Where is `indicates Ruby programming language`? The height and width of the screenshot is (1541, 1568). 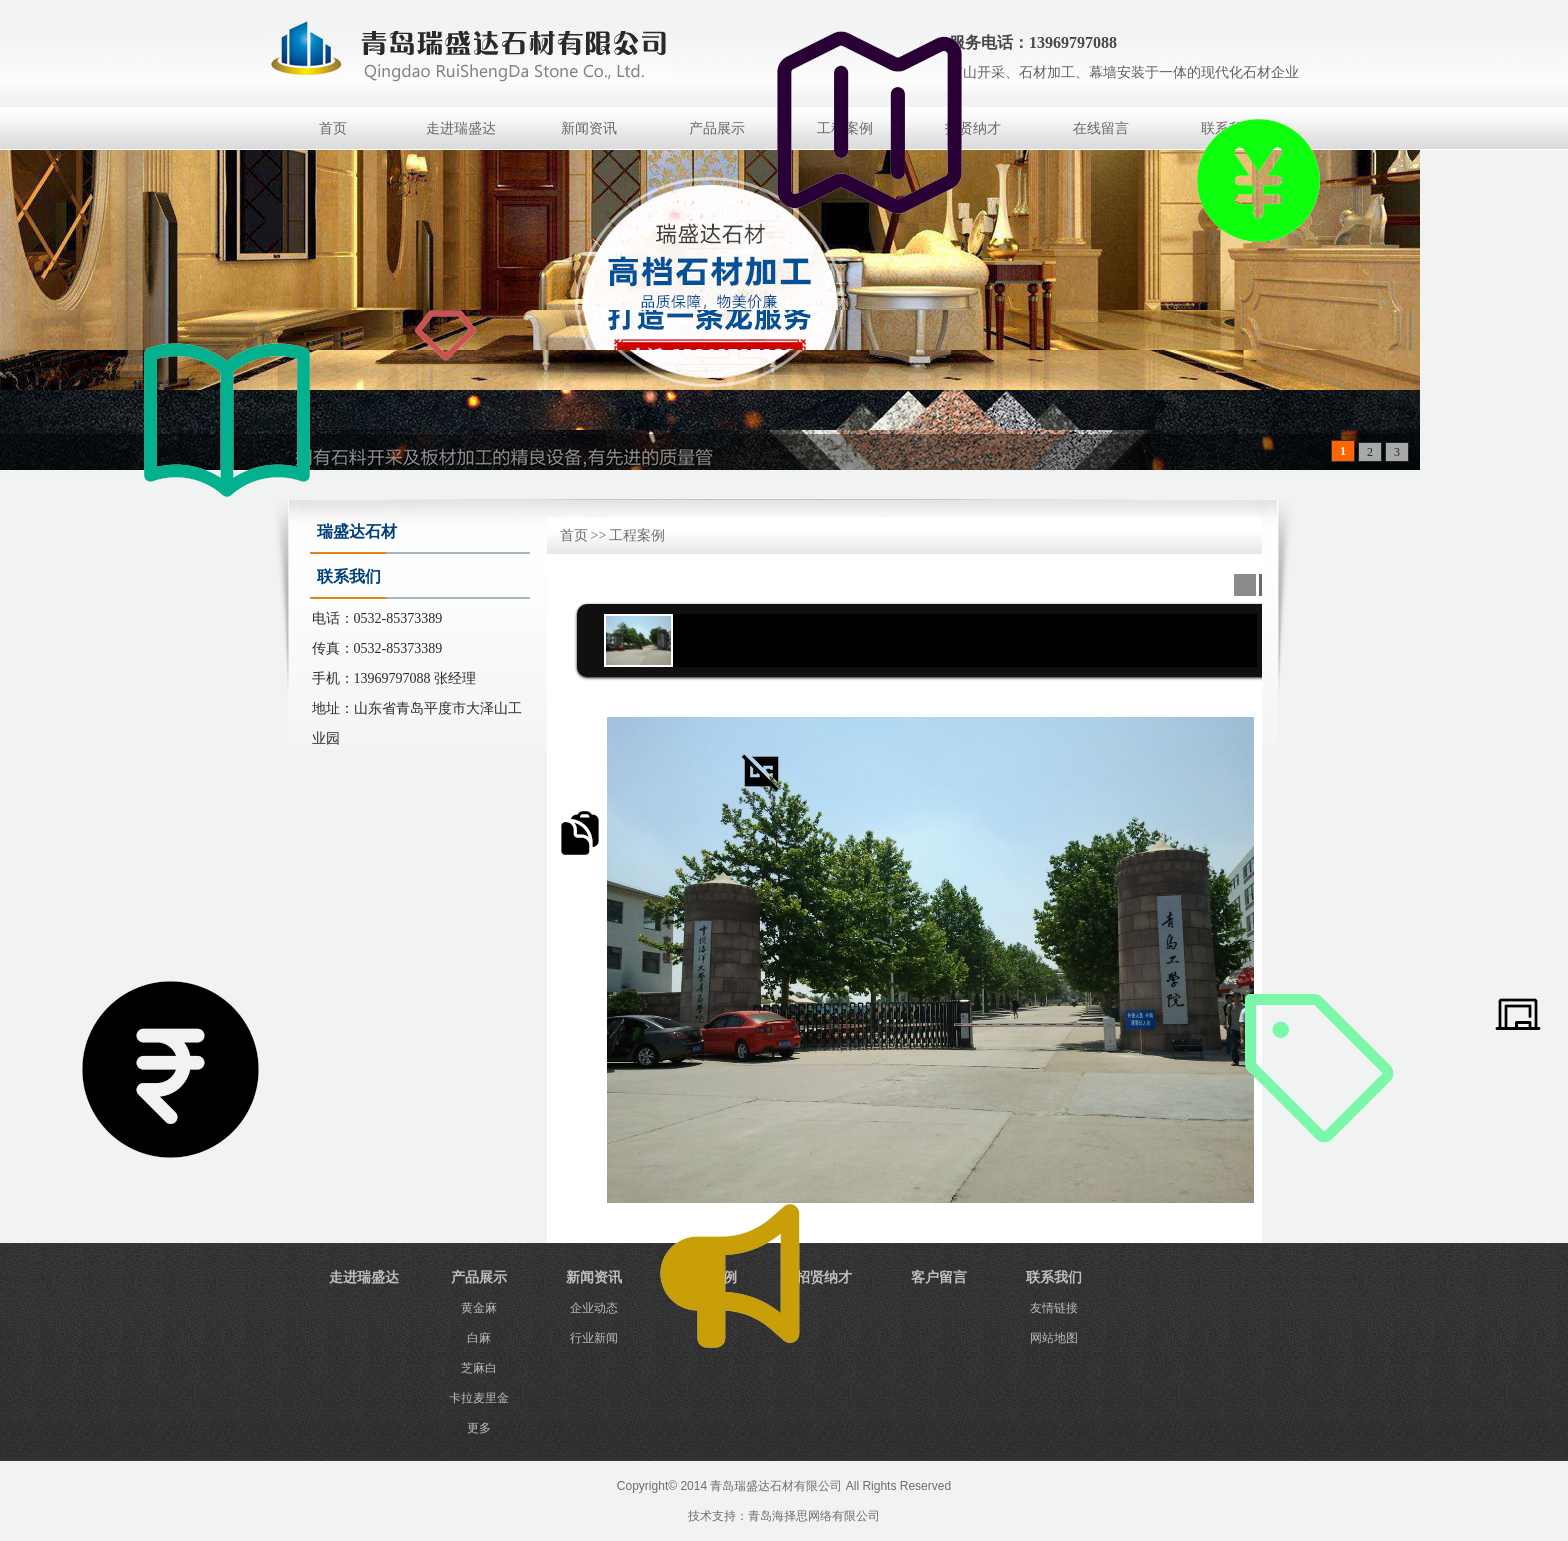 indicates Ruby programming language is located at coordinates (445, 333).